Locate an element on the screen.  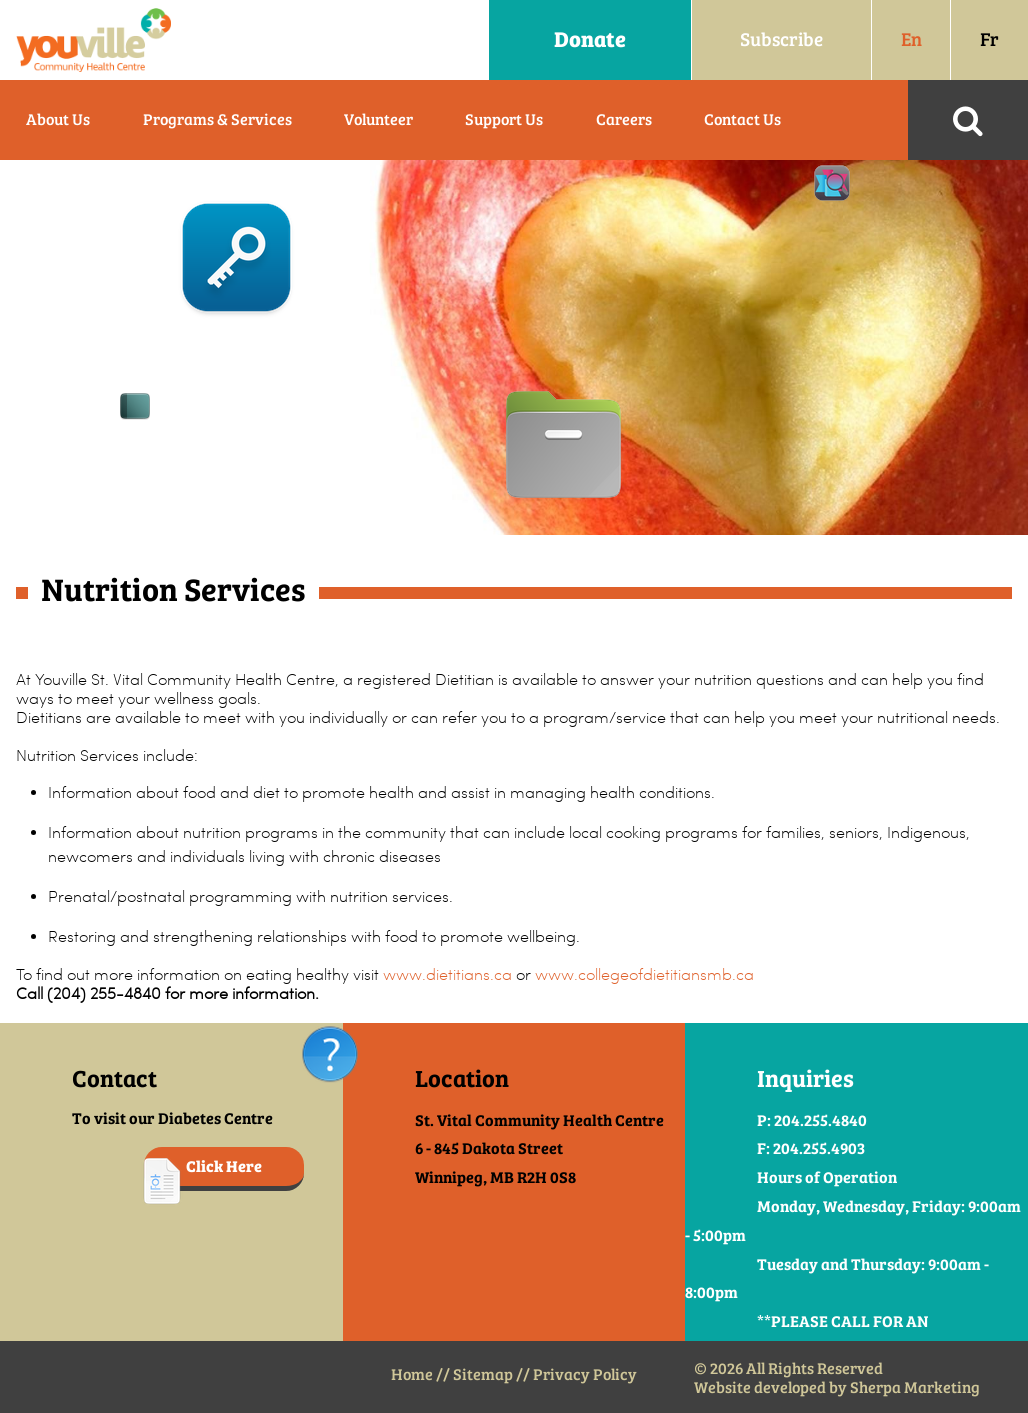
open nextcloud password manager is located at coordinates (236, 257).